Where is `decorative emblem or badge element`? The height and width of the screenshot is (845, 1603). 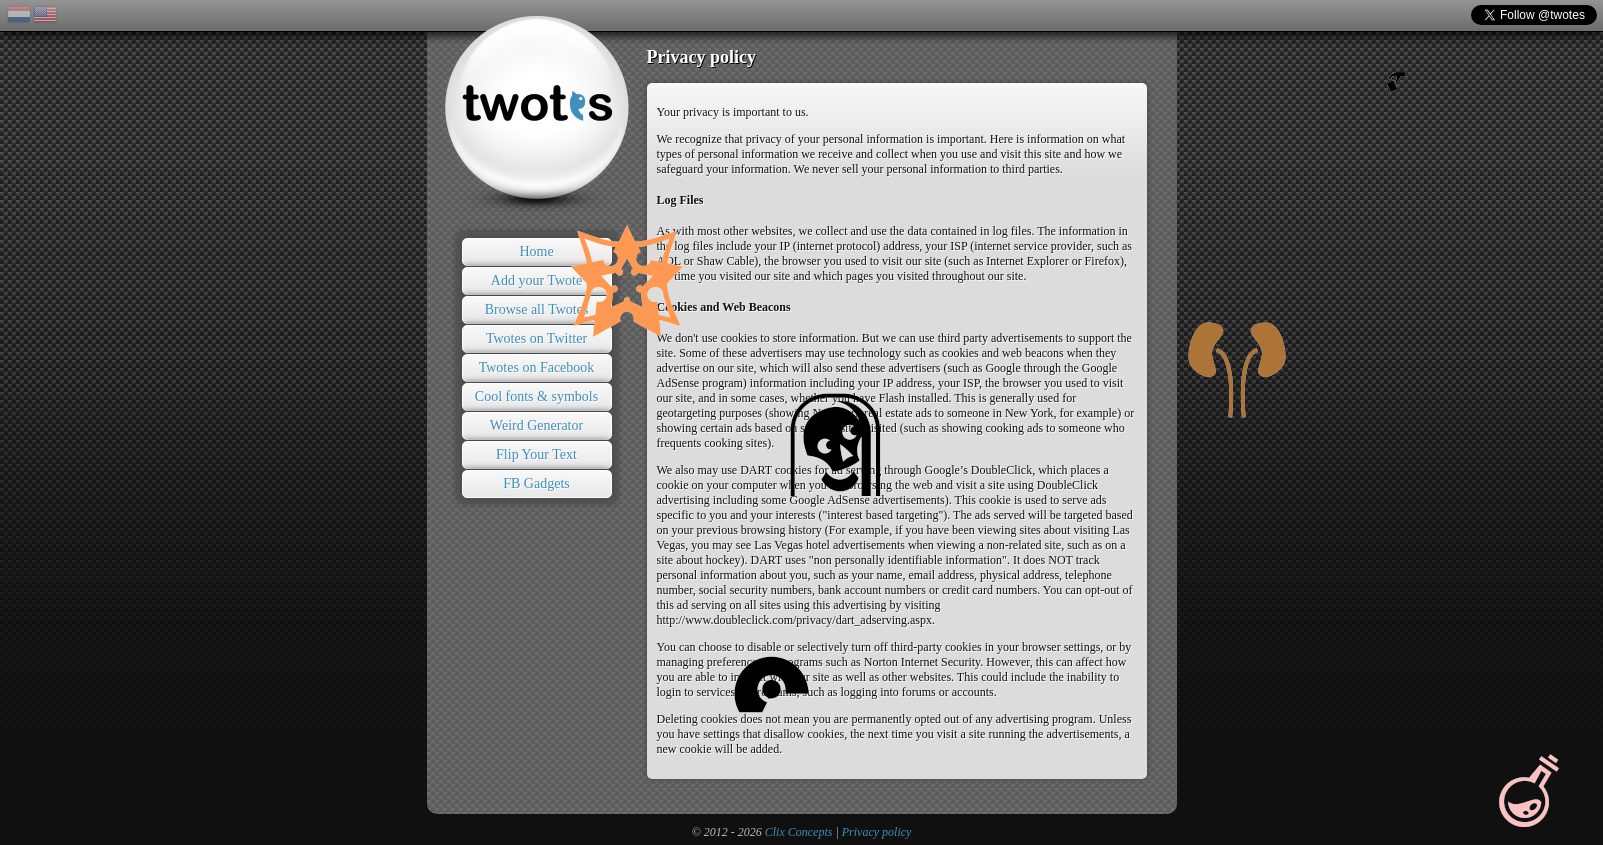 decorative emblem or badge element is located at coordinates (627, 281).